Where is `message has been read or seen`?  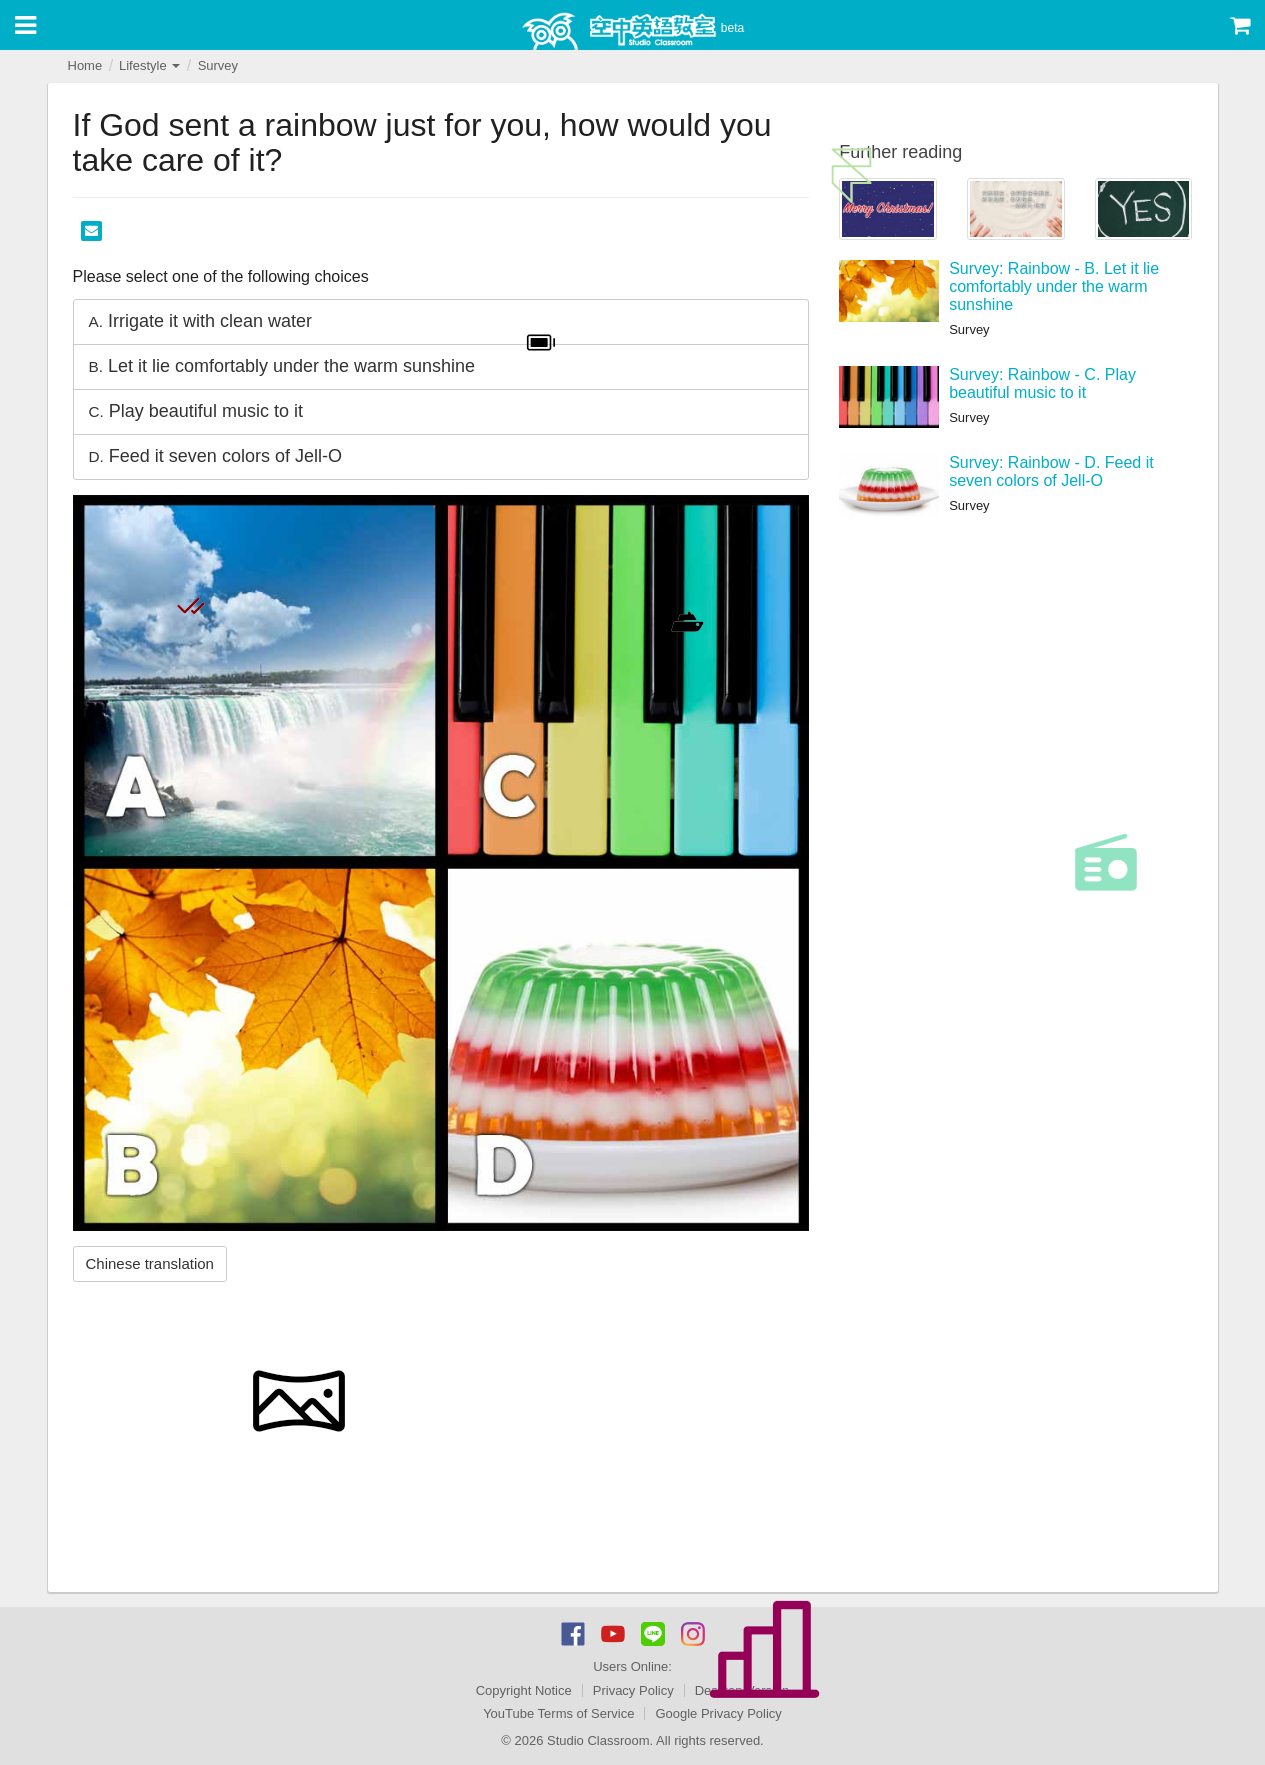 message has been read or seen is located at coordinates (191, 606).